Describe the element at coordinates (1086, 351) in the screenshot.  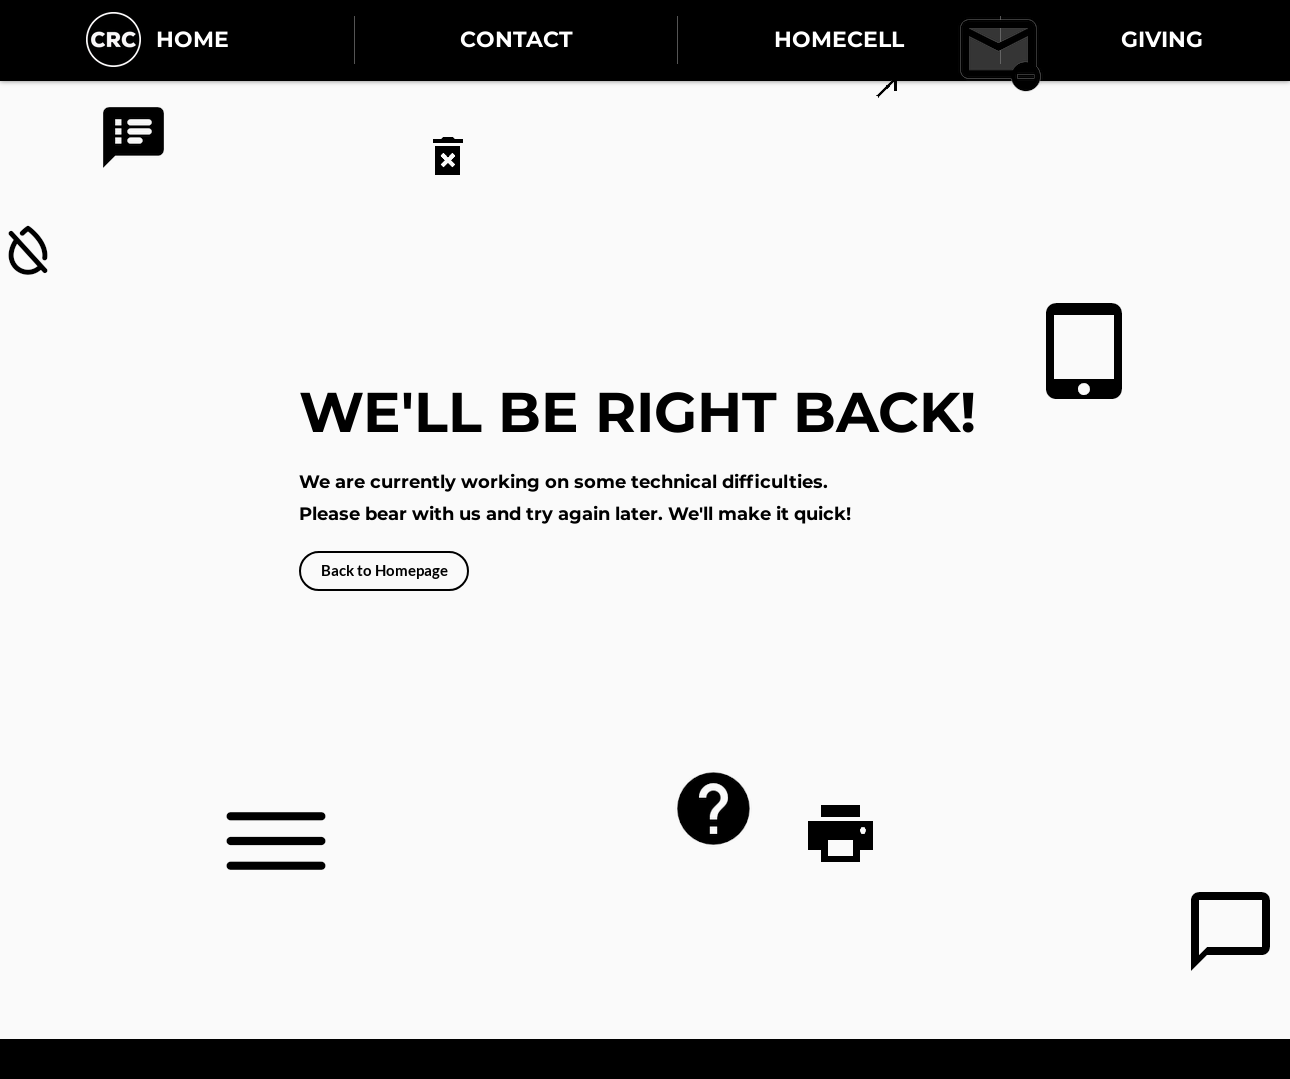
I see `switch to tablet view or mode` at that location.